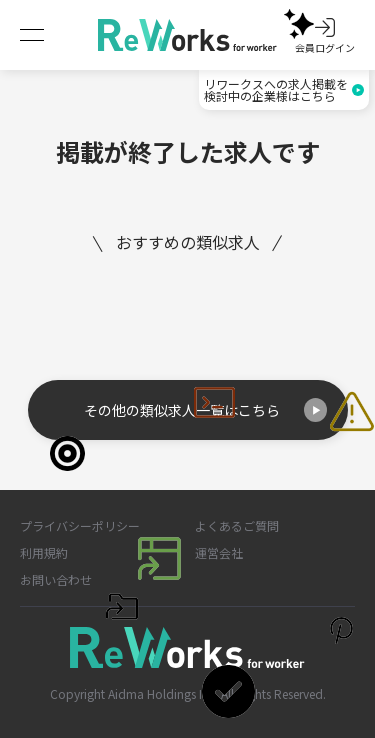  Describe the element at coordinates (123, 606) in the screenshot. I see `access a linked or shortcut folder` at that location.